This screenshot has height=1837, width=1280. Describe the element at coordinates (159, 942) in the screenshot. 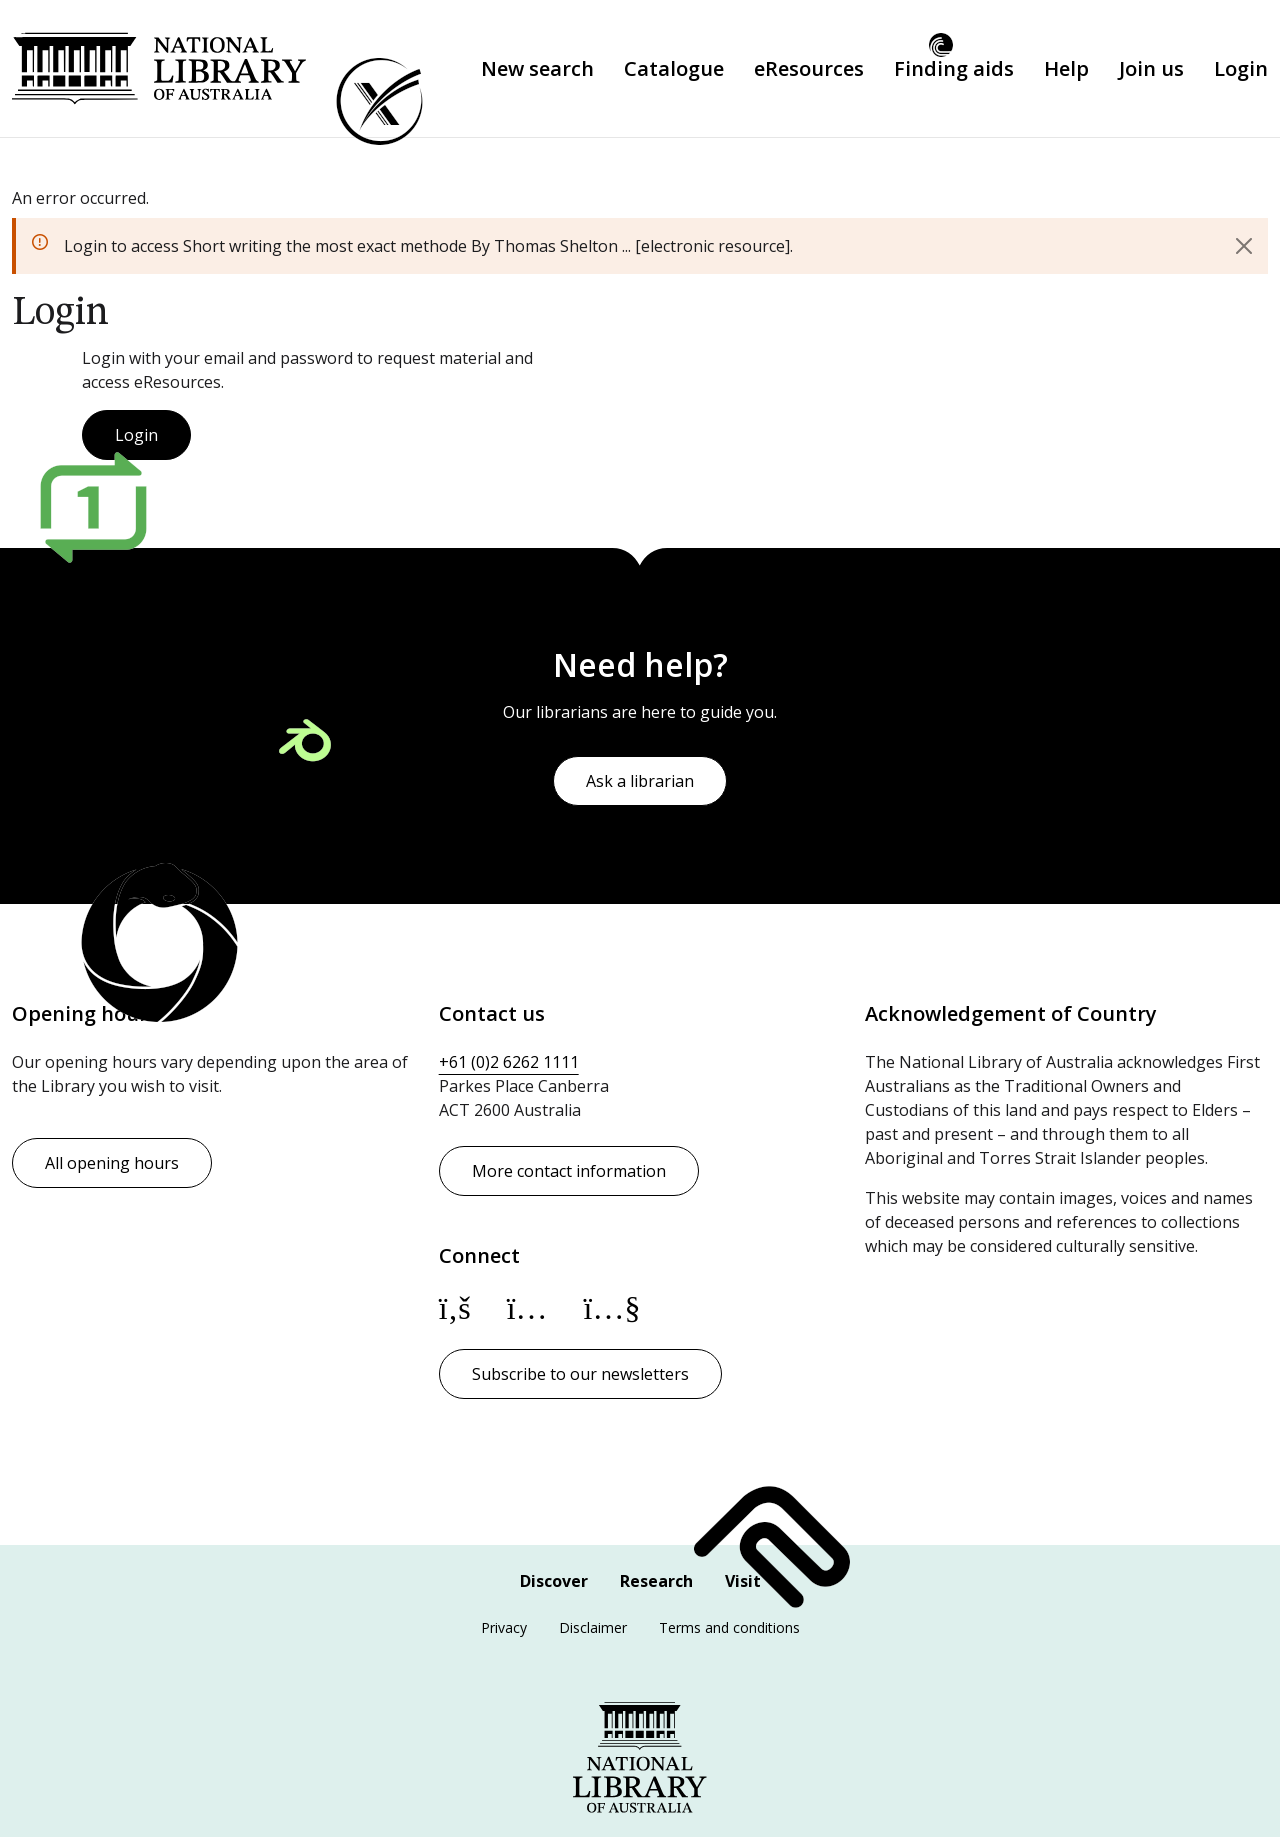

I see `PyPy Python interpreter branding` at that location.